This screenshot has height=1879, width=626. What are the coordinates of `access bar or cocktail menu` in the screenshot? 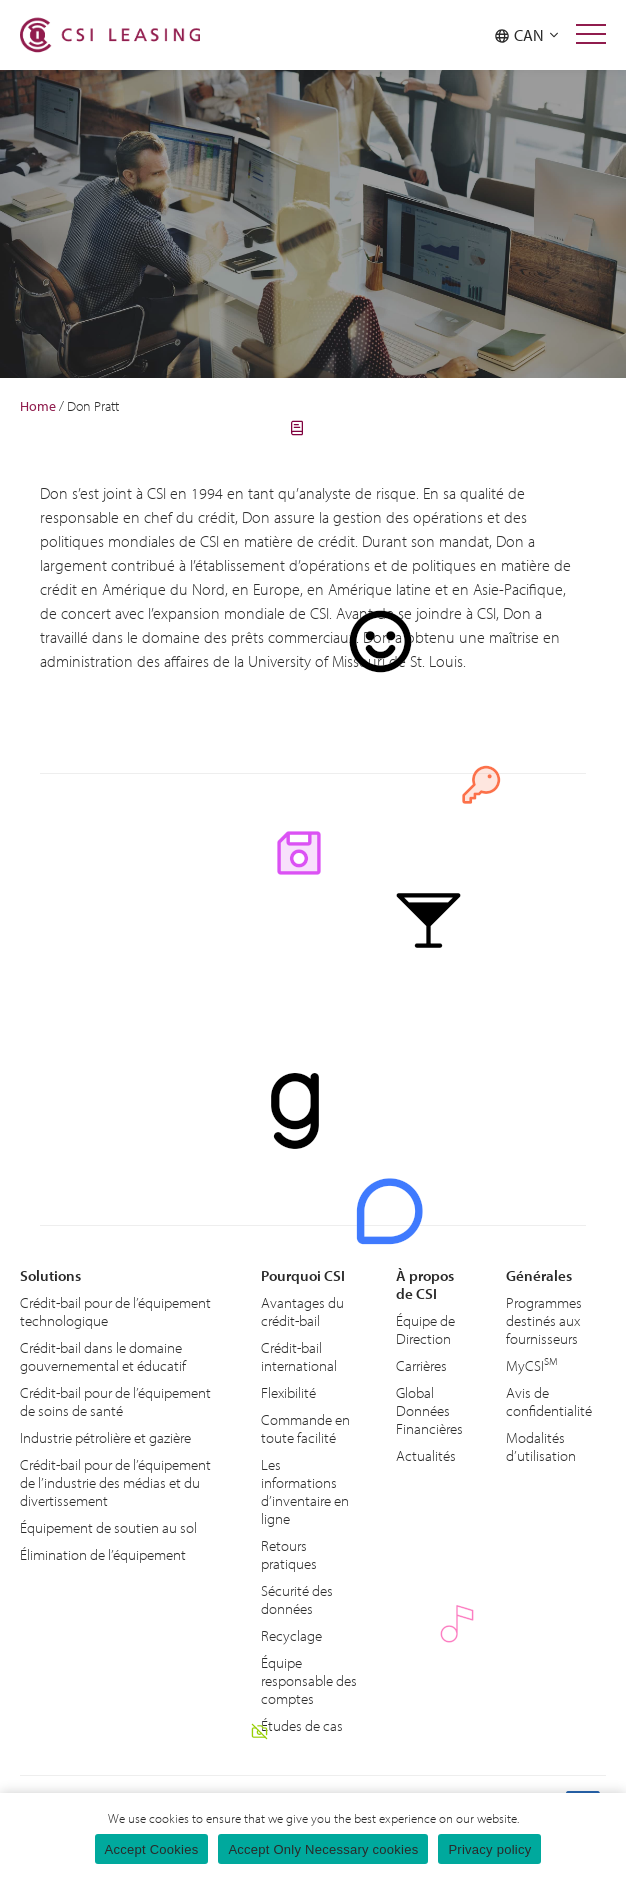 It's located at (428, 920).